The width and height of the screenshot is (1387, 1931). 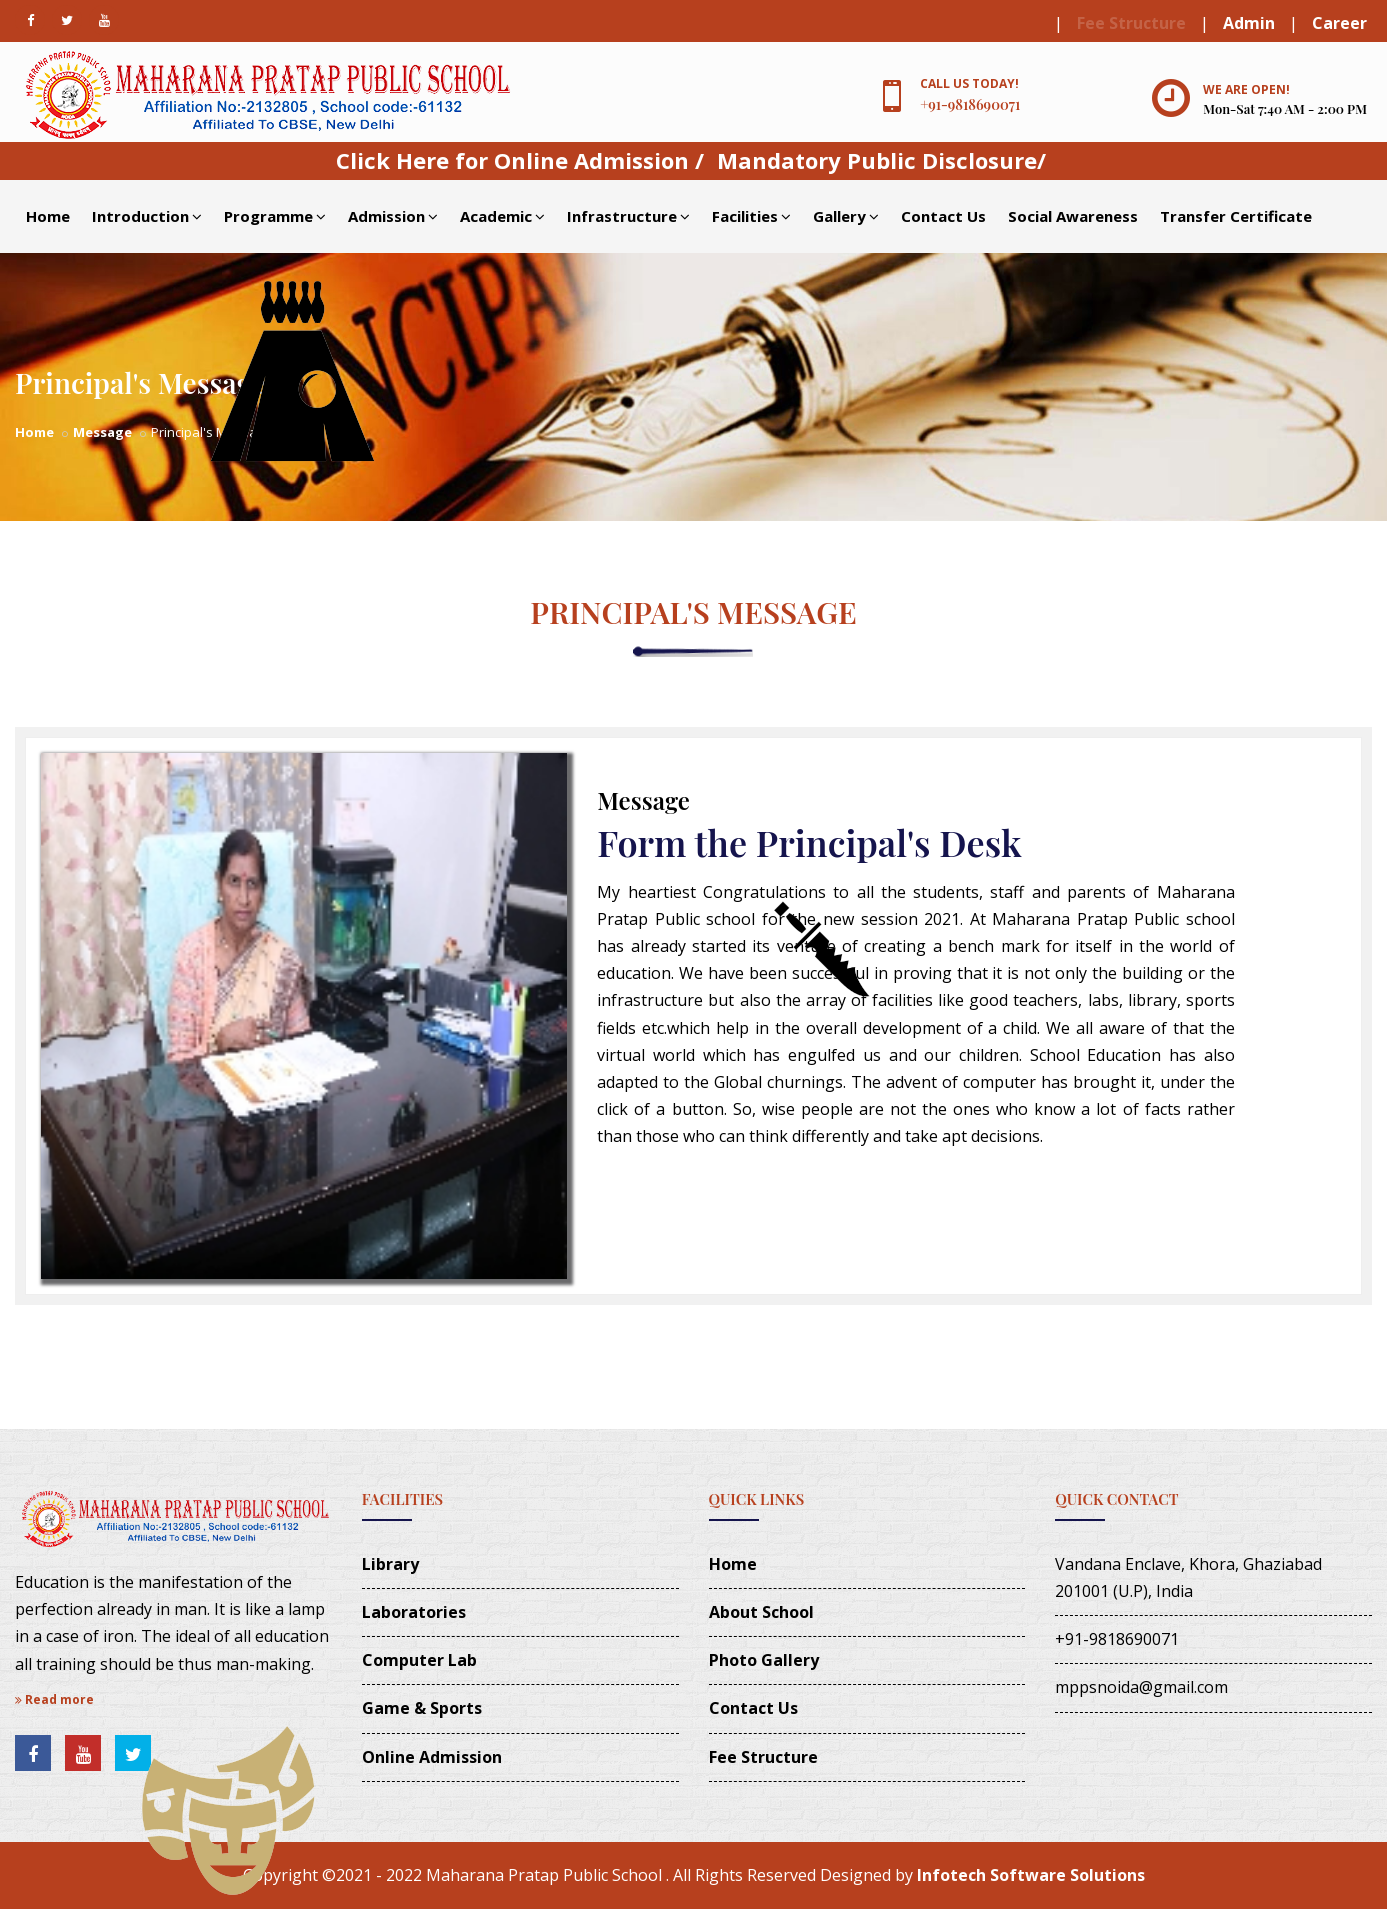 I want to click on equip a knife or melee weapon, so click(x=822, y=949).